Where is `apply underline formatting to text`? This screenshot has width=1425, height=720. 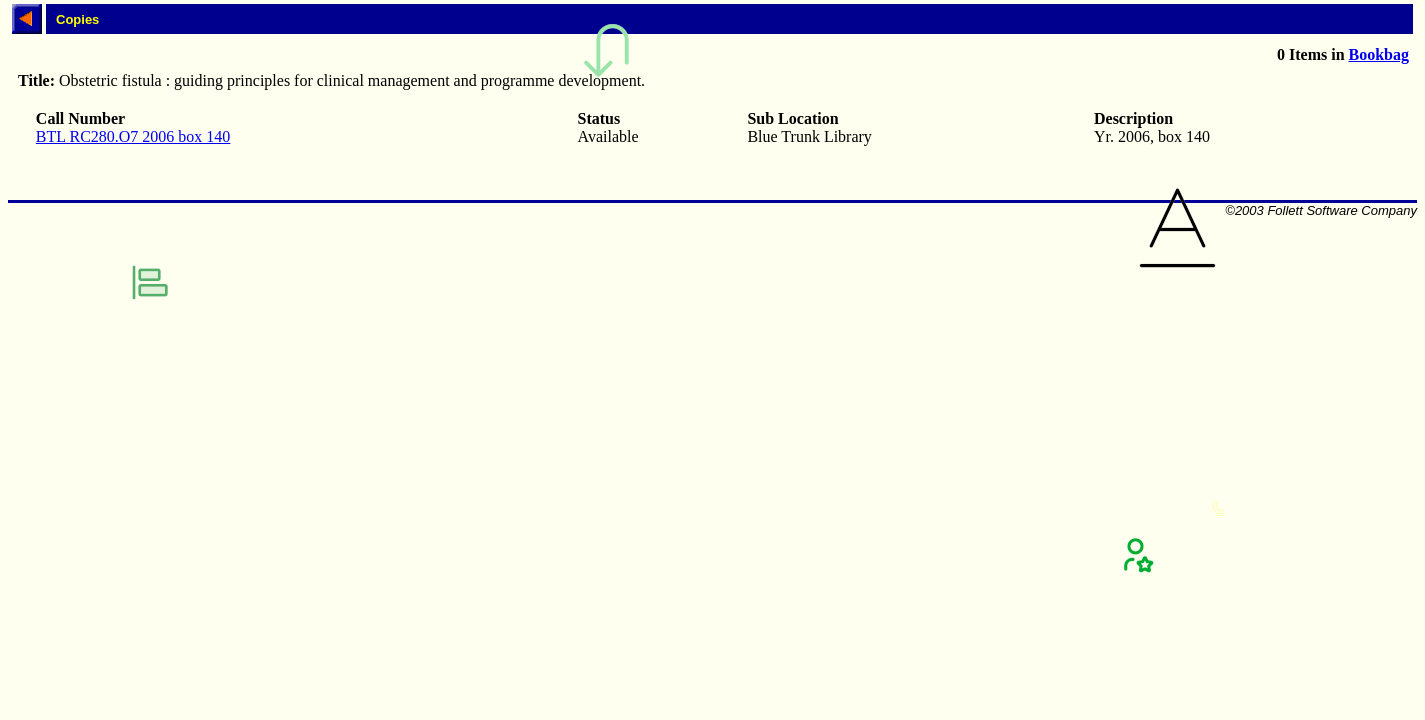
apply underline formatting to text is located at coordinates (1177, 229).